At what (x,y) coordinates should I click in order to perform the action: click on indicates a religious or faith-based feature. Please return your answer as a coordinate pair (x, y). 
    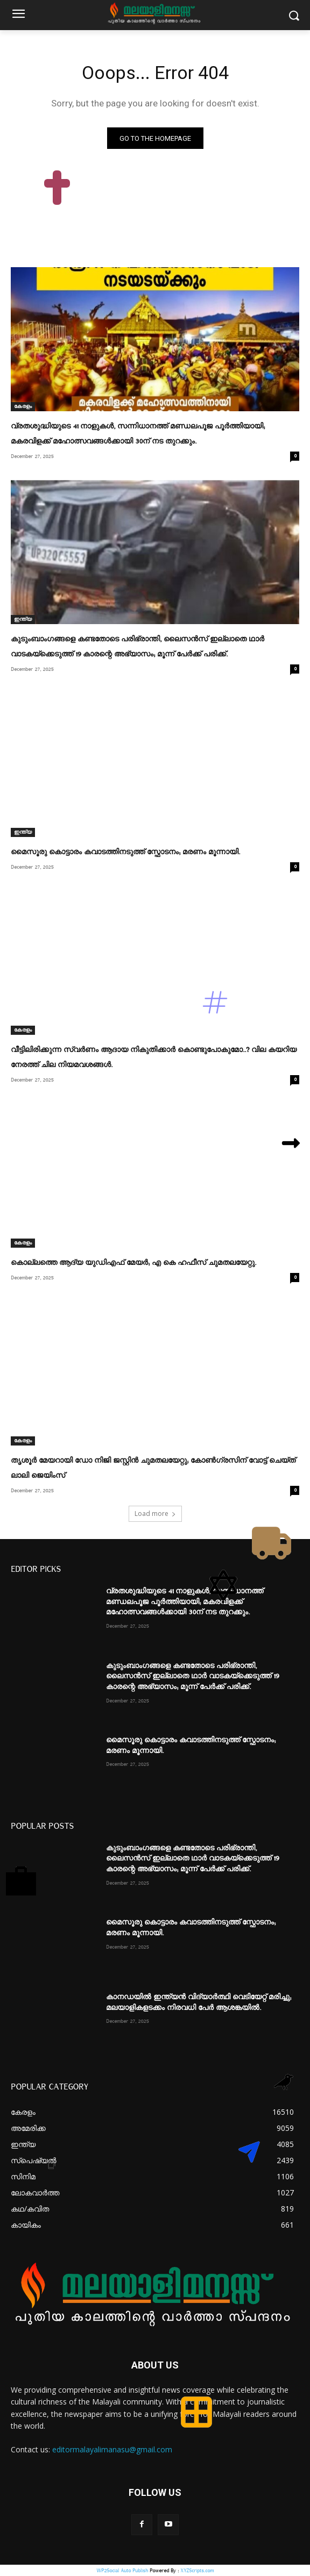
    Looking at the image, I should click on (57, 188).